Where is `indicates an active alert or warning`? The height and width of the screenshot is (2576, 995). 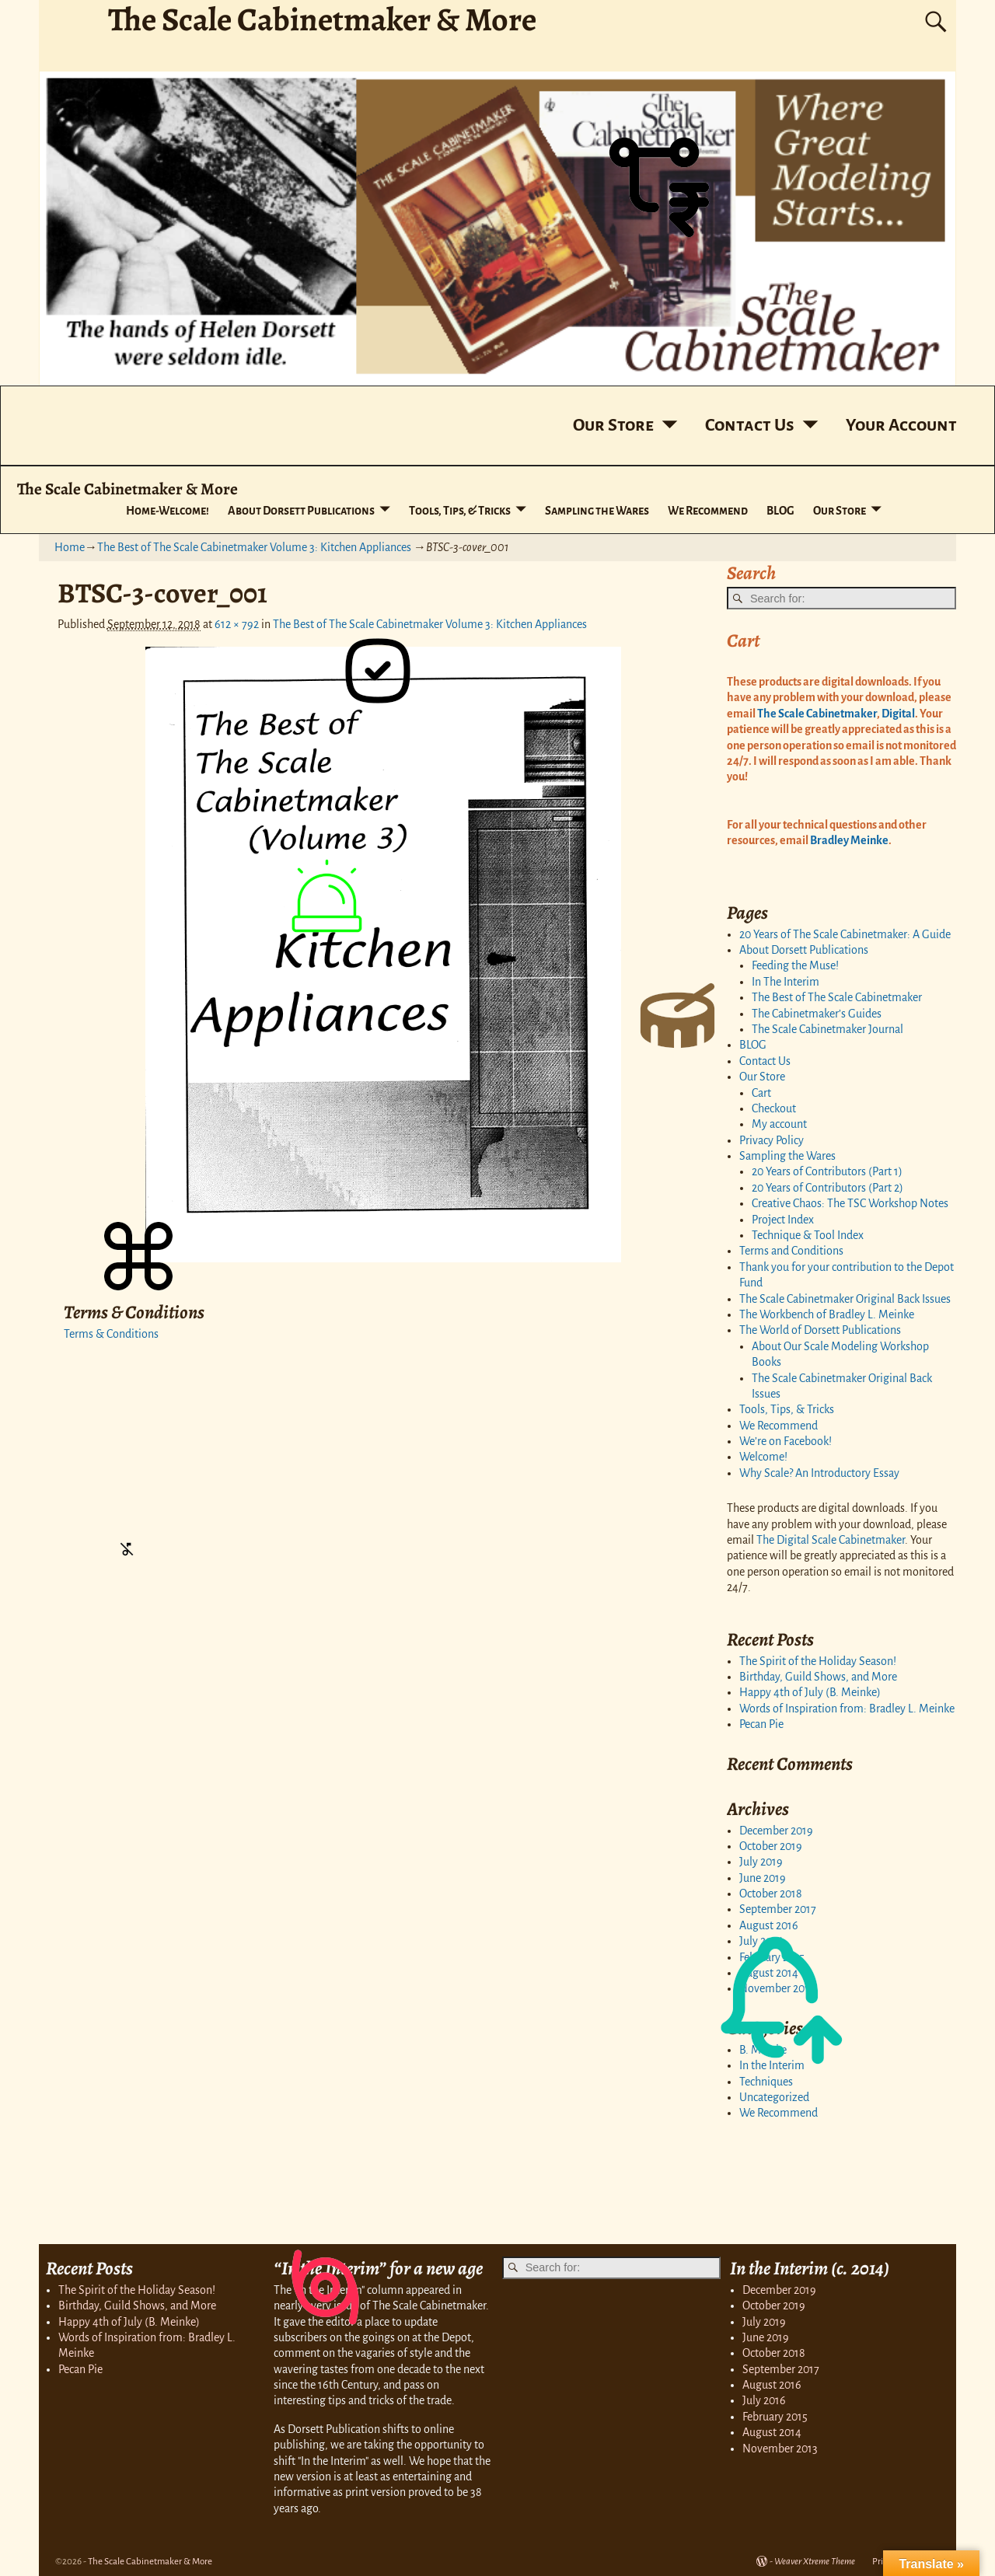 indicates an active alert or warning is located at coordinates (326, 902).